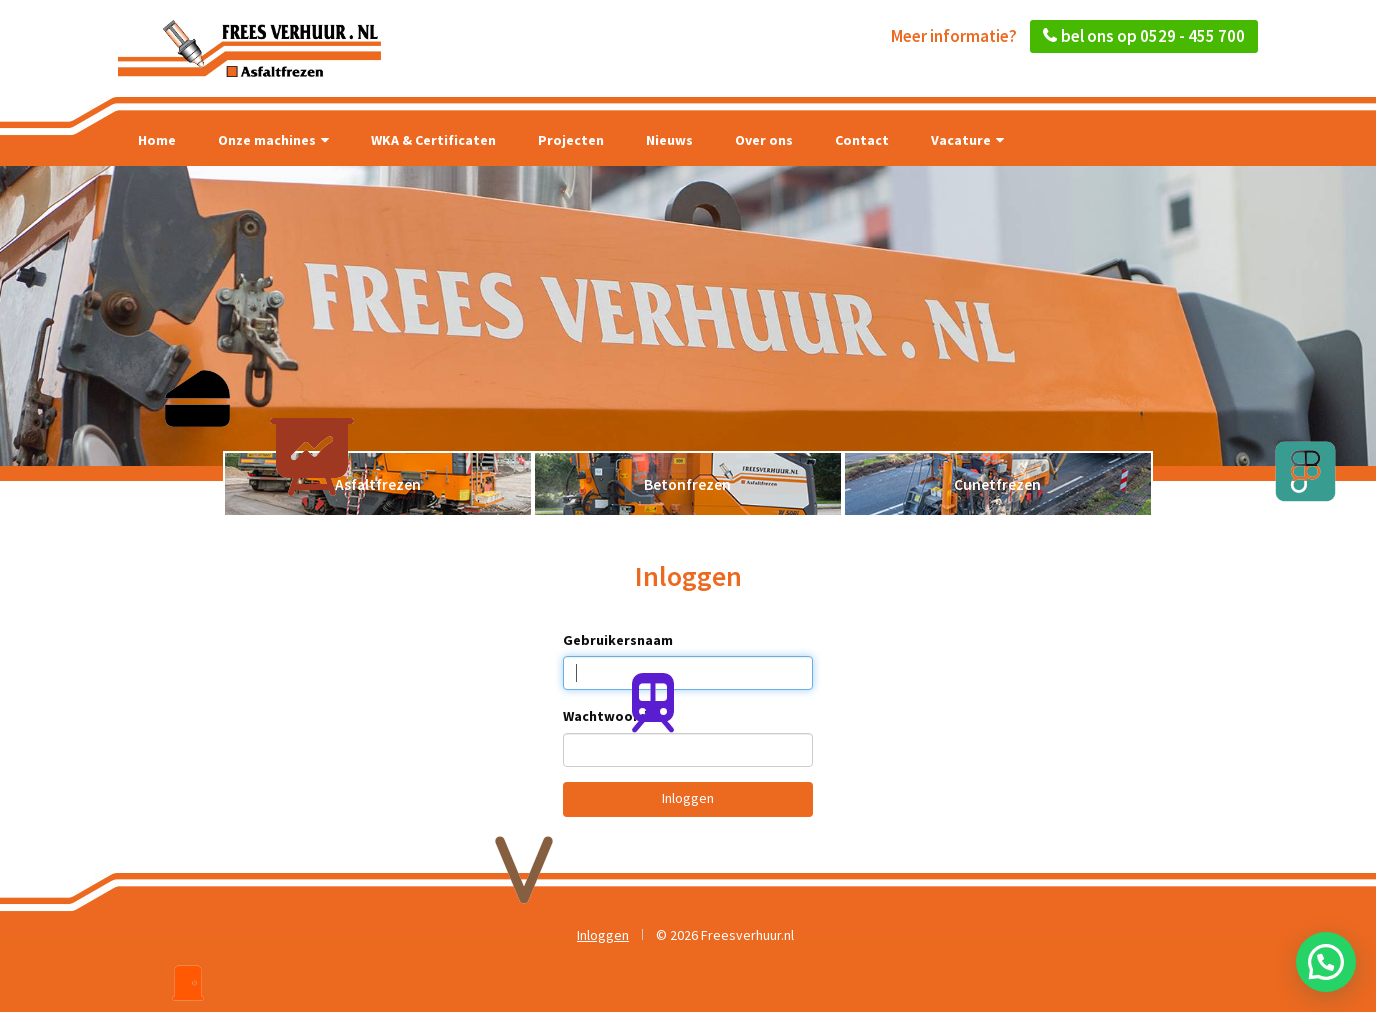 The height and width of the screenshot is (1012, 1376). What do you see at coordinates (524, 870) in the screenshot?
I see `indicates a verified or validated status` at bounding box center [524, 870].